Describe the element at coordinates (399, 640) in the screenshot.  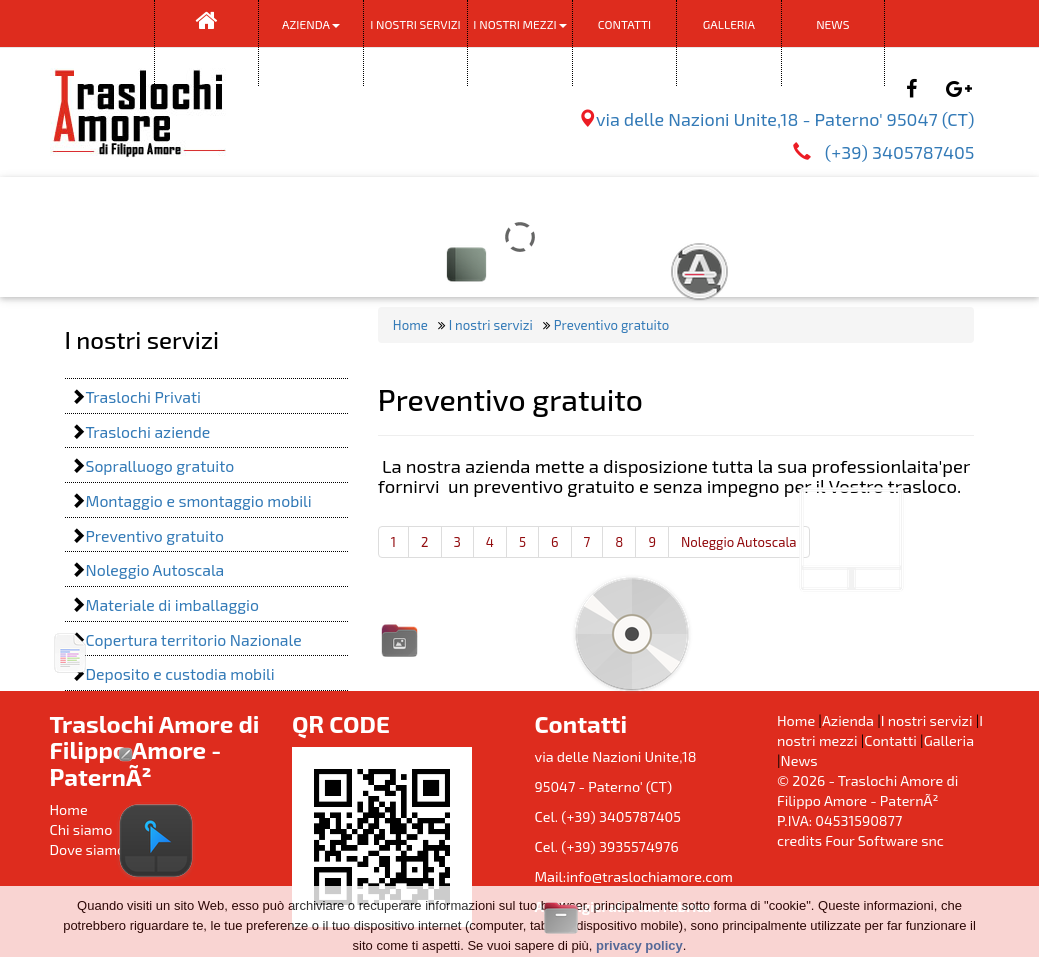
I see `open your pictures folder` at that location.